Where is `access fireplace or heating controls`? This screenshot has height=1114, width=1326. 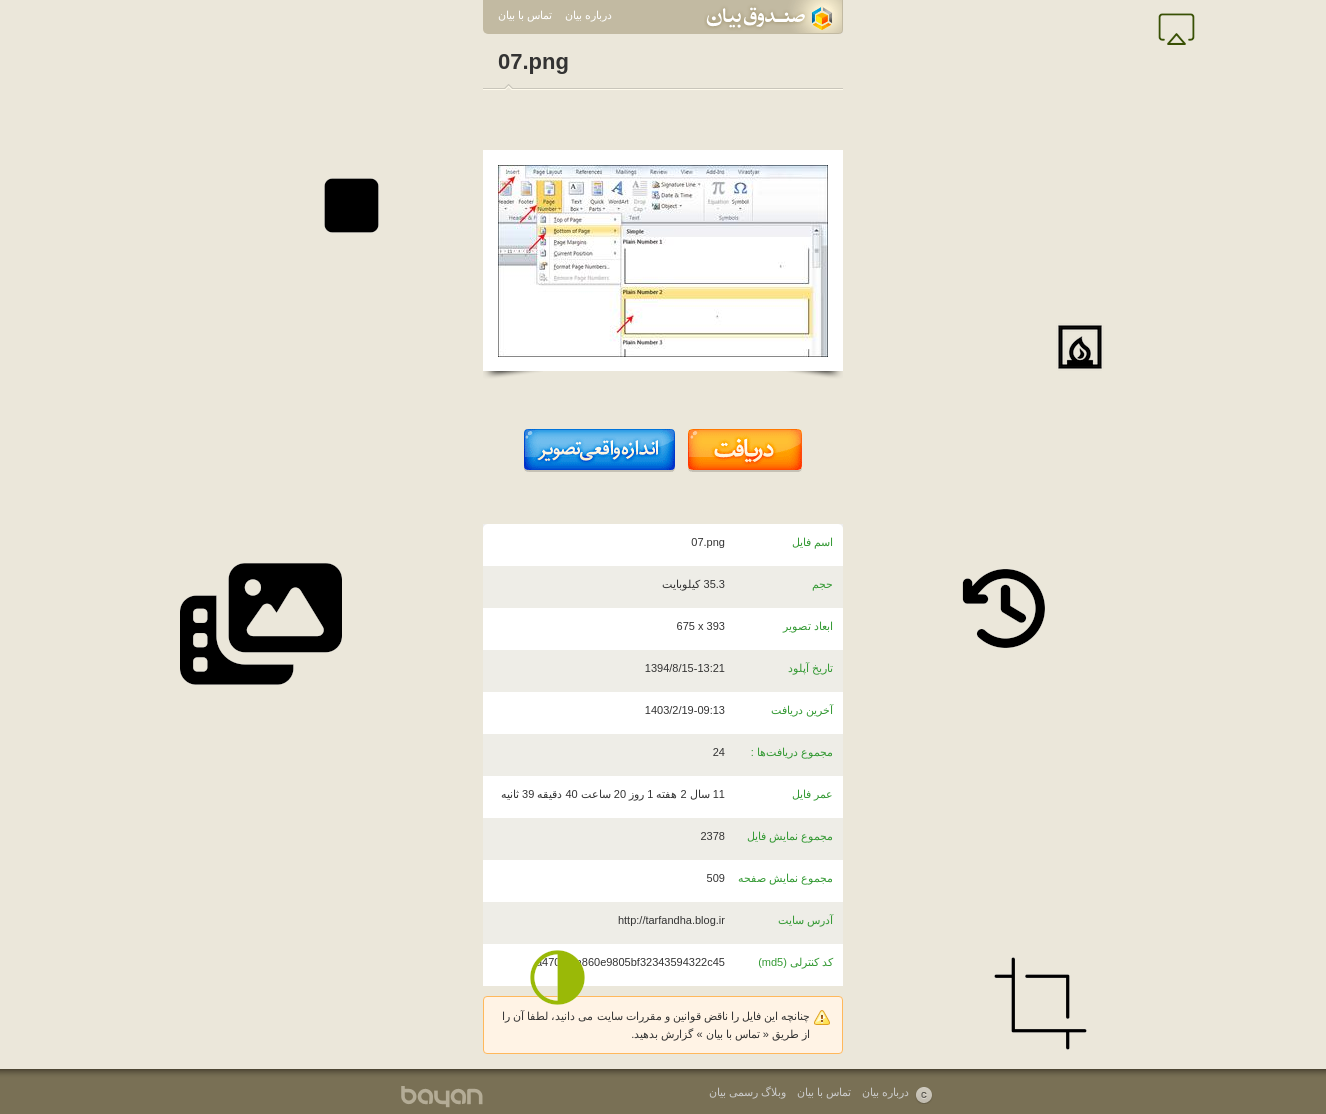 access fireplace or heating controls is located at coordinates (1080, 347).